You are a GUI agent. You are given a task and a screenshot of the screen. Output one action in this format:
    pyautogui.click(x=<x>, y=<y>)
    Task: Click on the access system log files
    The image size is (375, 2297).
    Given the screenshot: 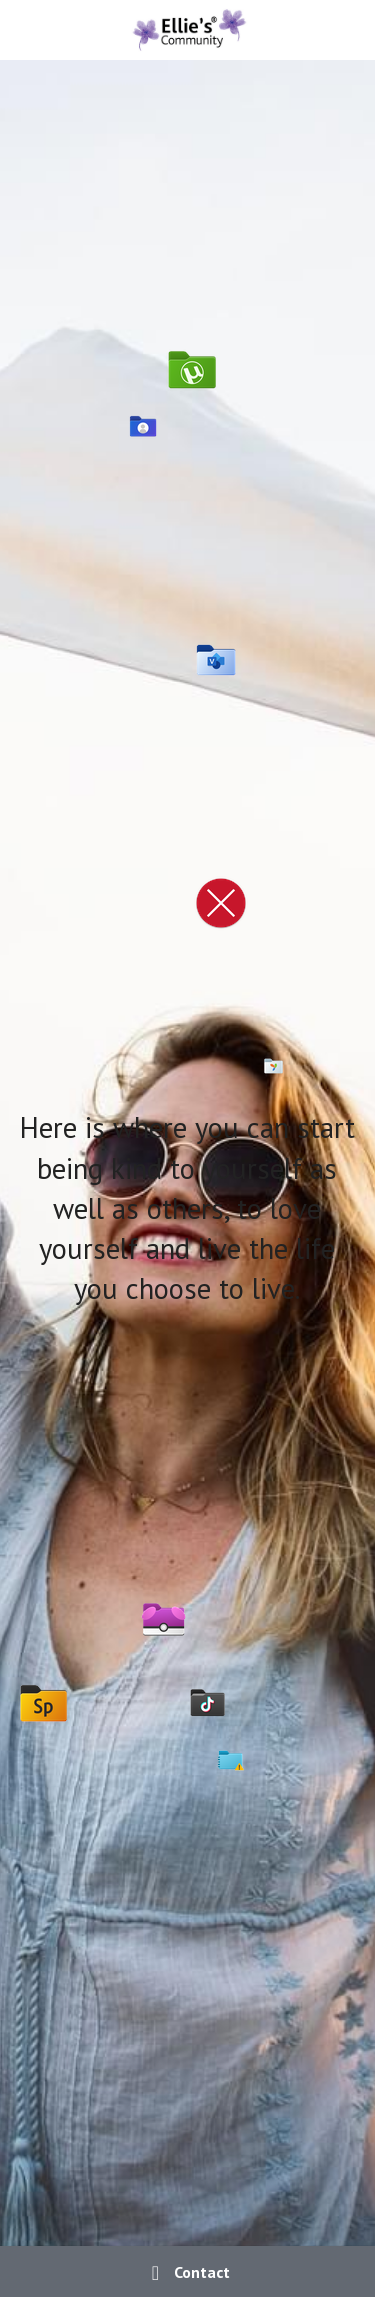 What is the action you would take?
    pyautogui.click(x=230, y=1760)
    